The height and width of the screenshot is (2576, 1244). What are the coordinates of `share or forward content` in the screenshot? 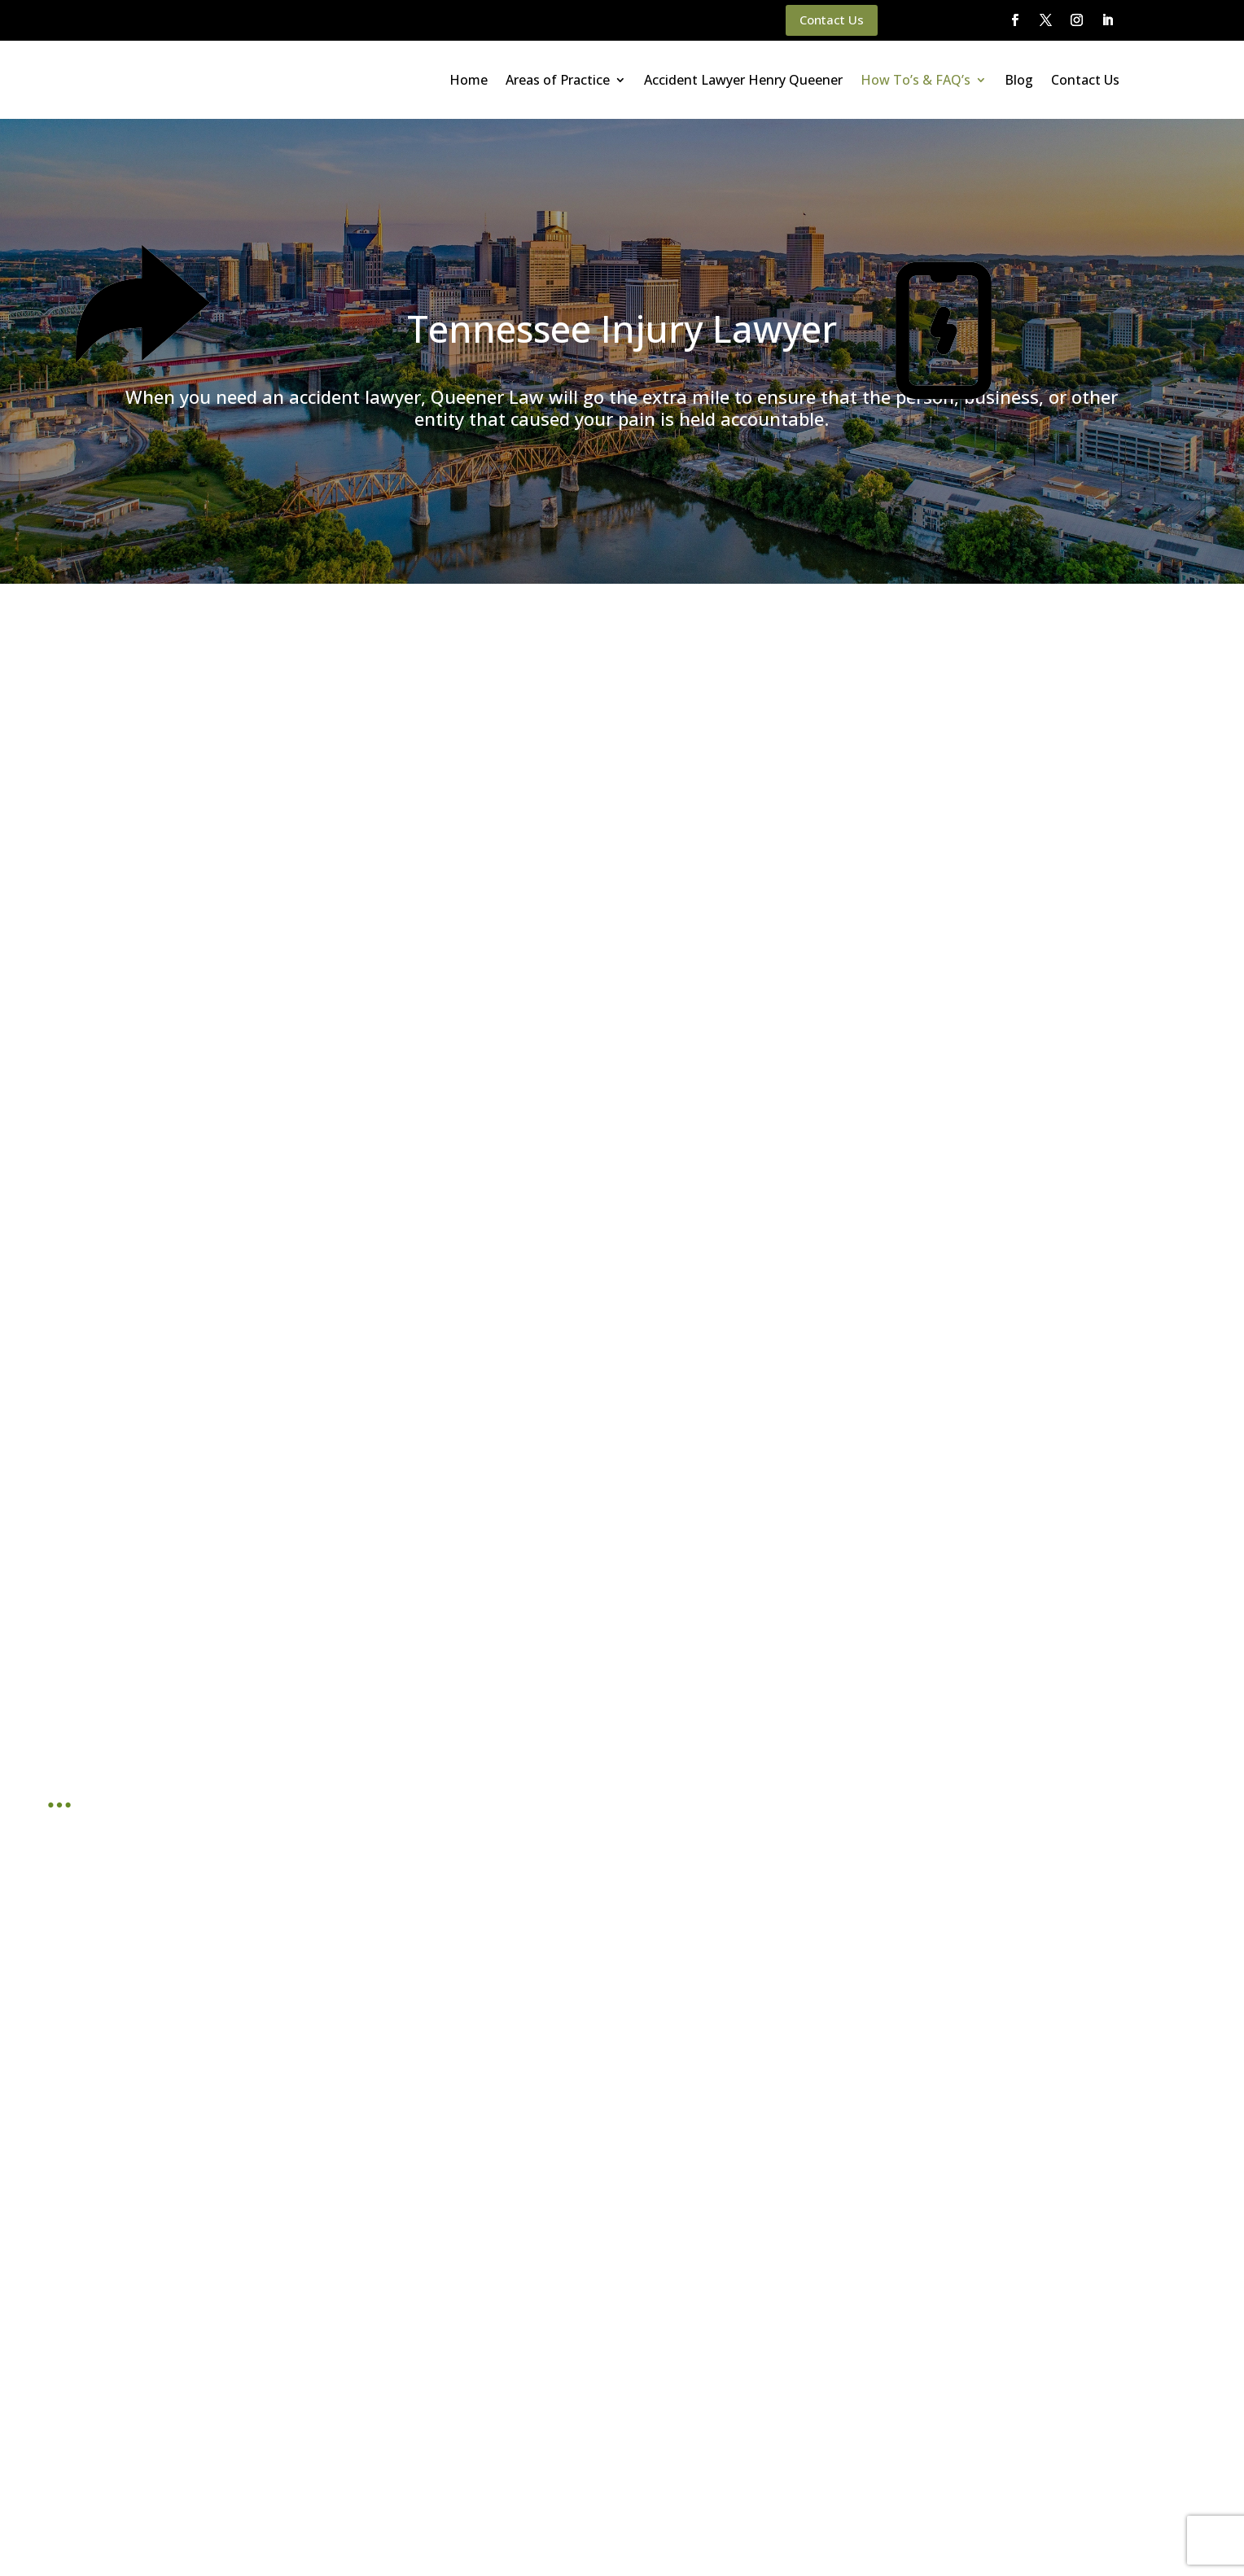 It's located at (142, 304).